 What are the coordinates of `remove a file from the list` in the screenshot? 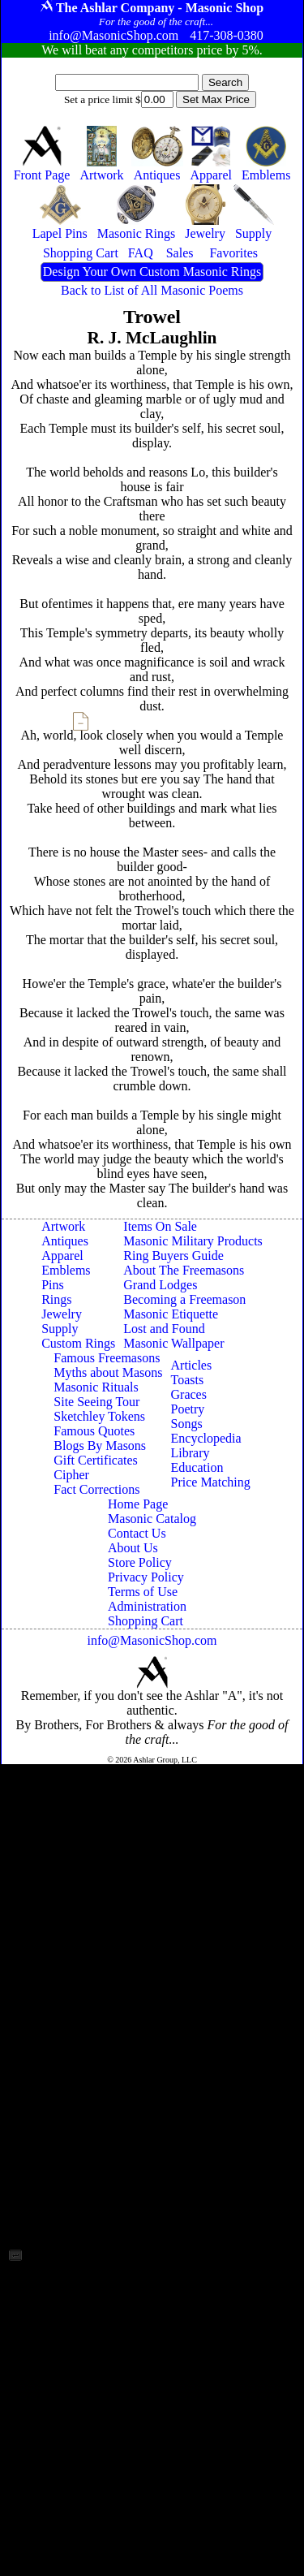 It's located at (80, 721).